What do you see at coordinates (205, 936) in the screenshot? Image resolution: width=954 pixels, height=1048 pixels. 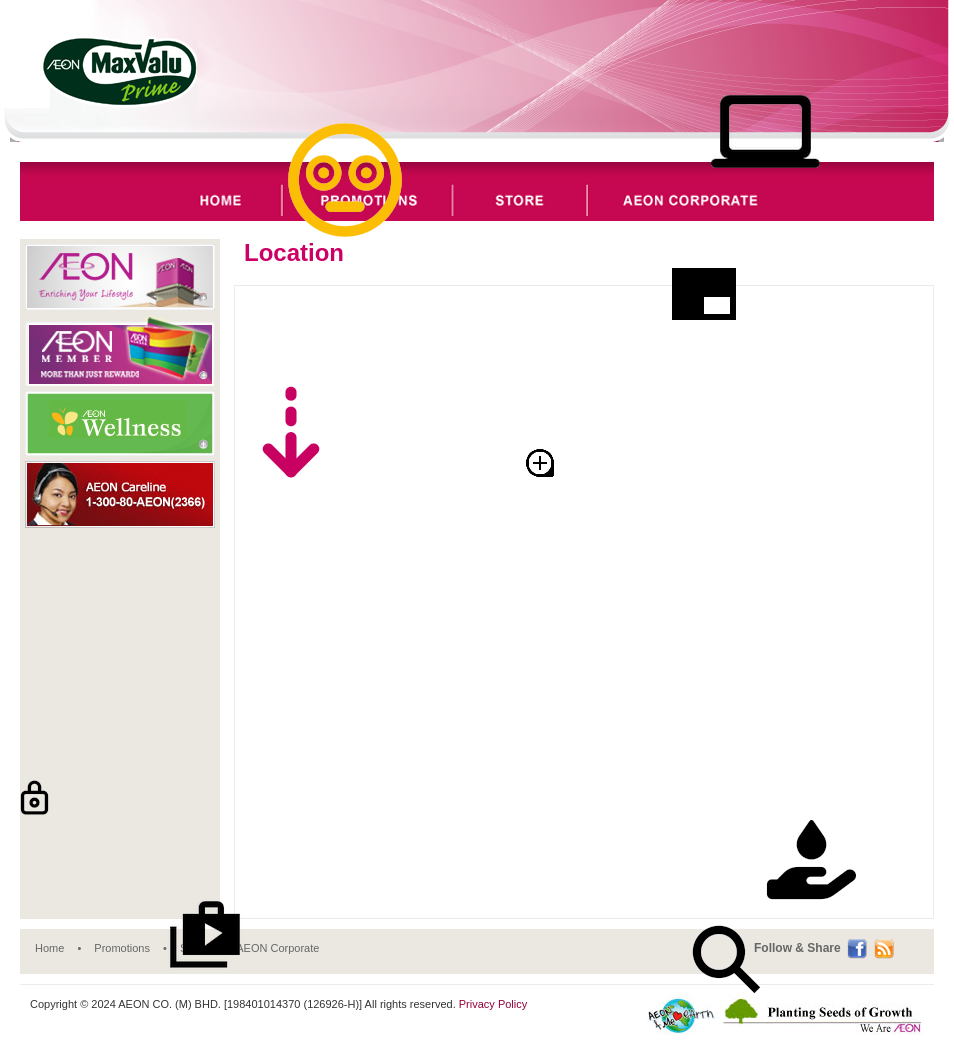 I see `access purchased video content` at bounding box center [205, 936].